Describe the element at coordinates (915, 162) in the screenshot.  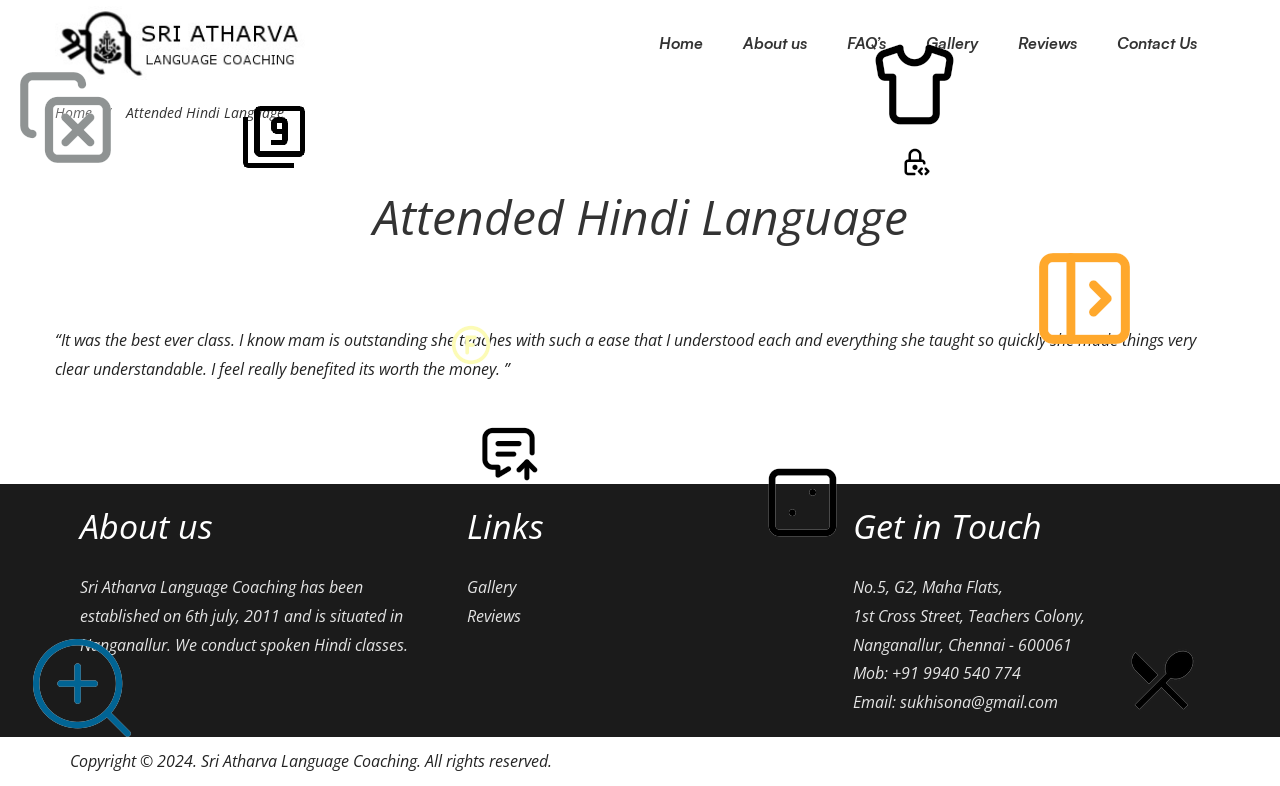
I see `access code-protected security settings` at that location.